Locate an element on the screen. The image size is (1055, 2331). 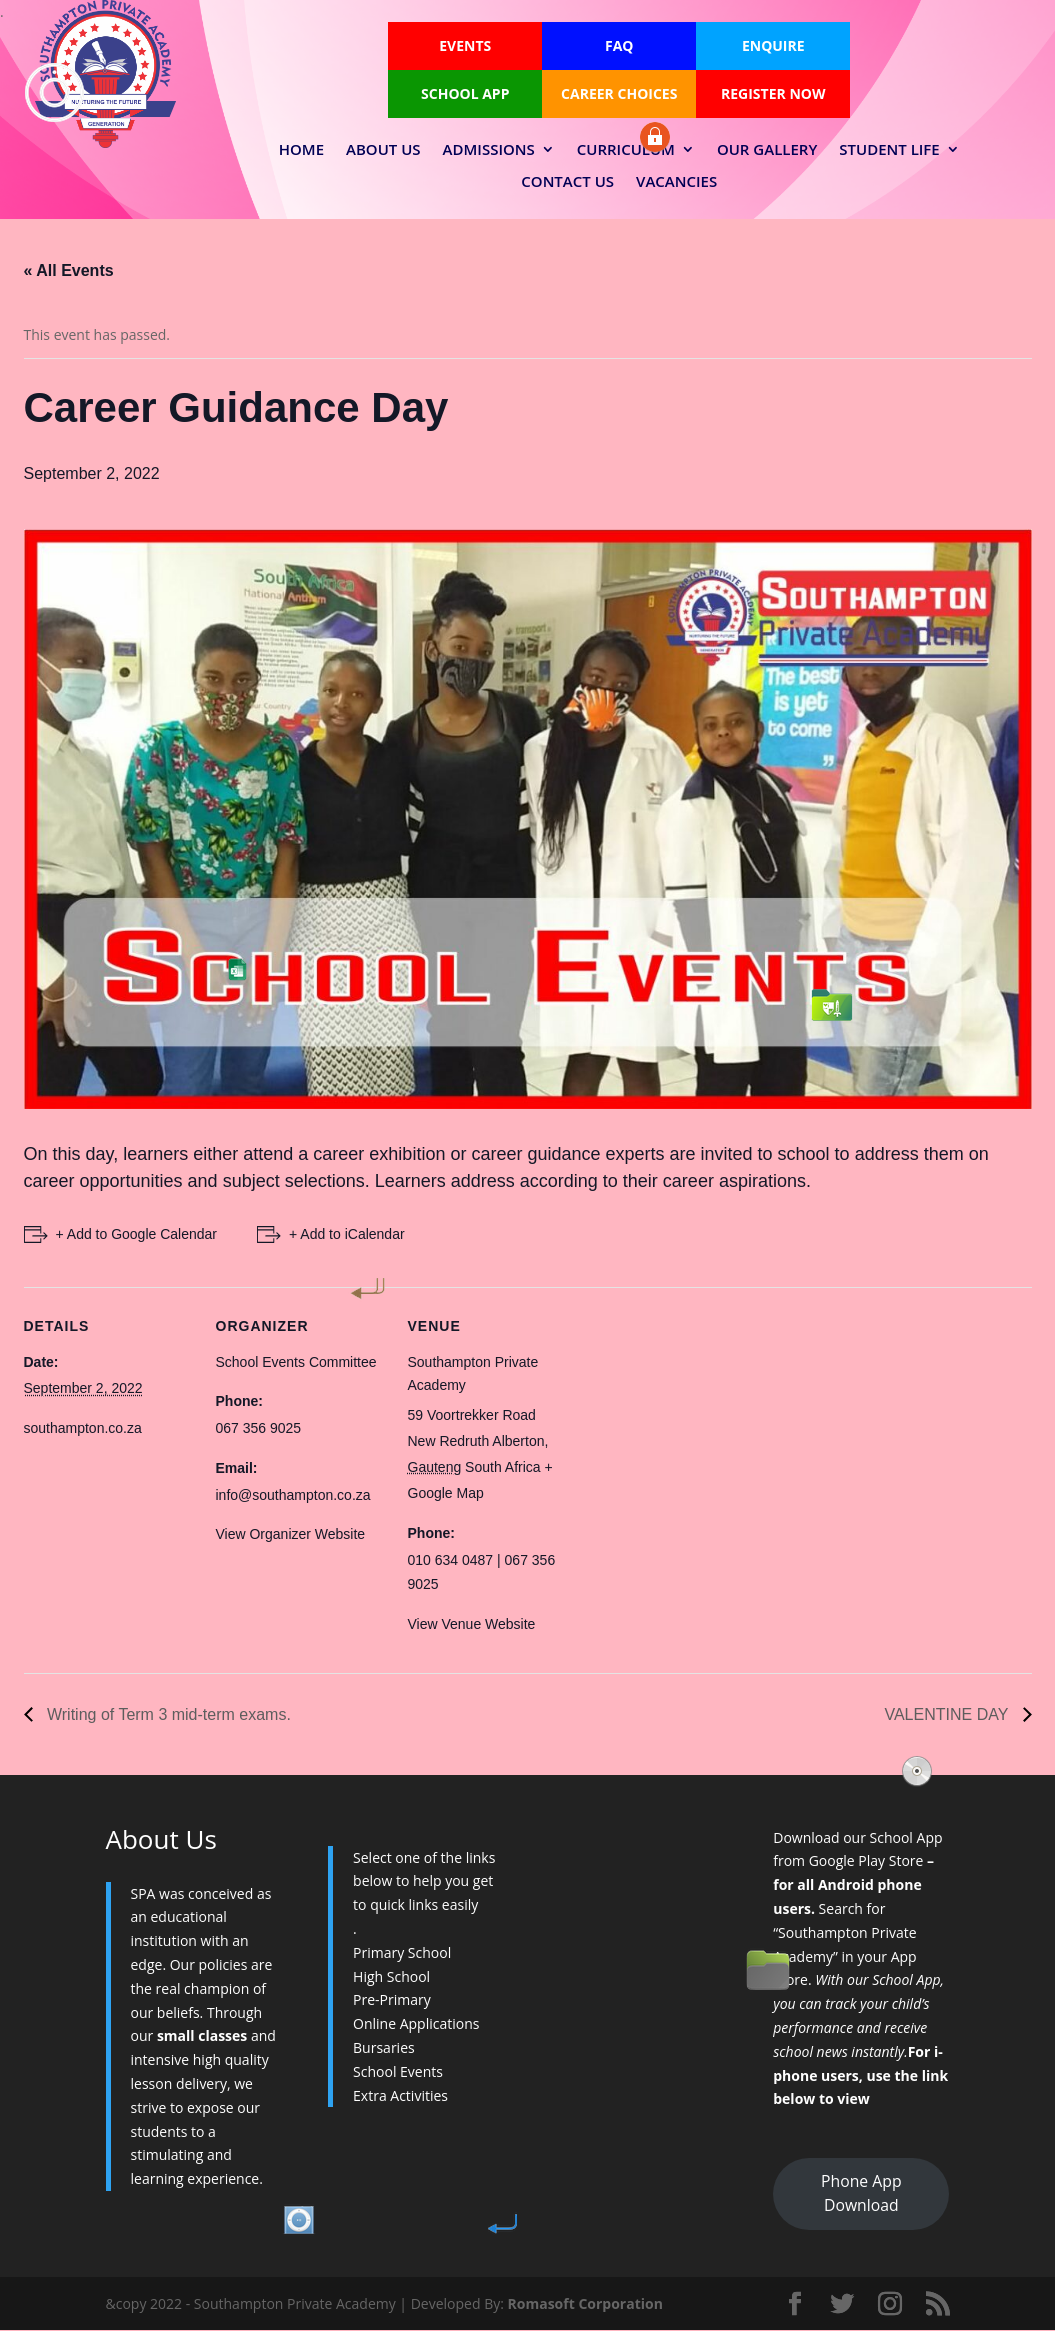
indicates a DVD-RAM disc or optical media device is located at coordinates (917, 1771).